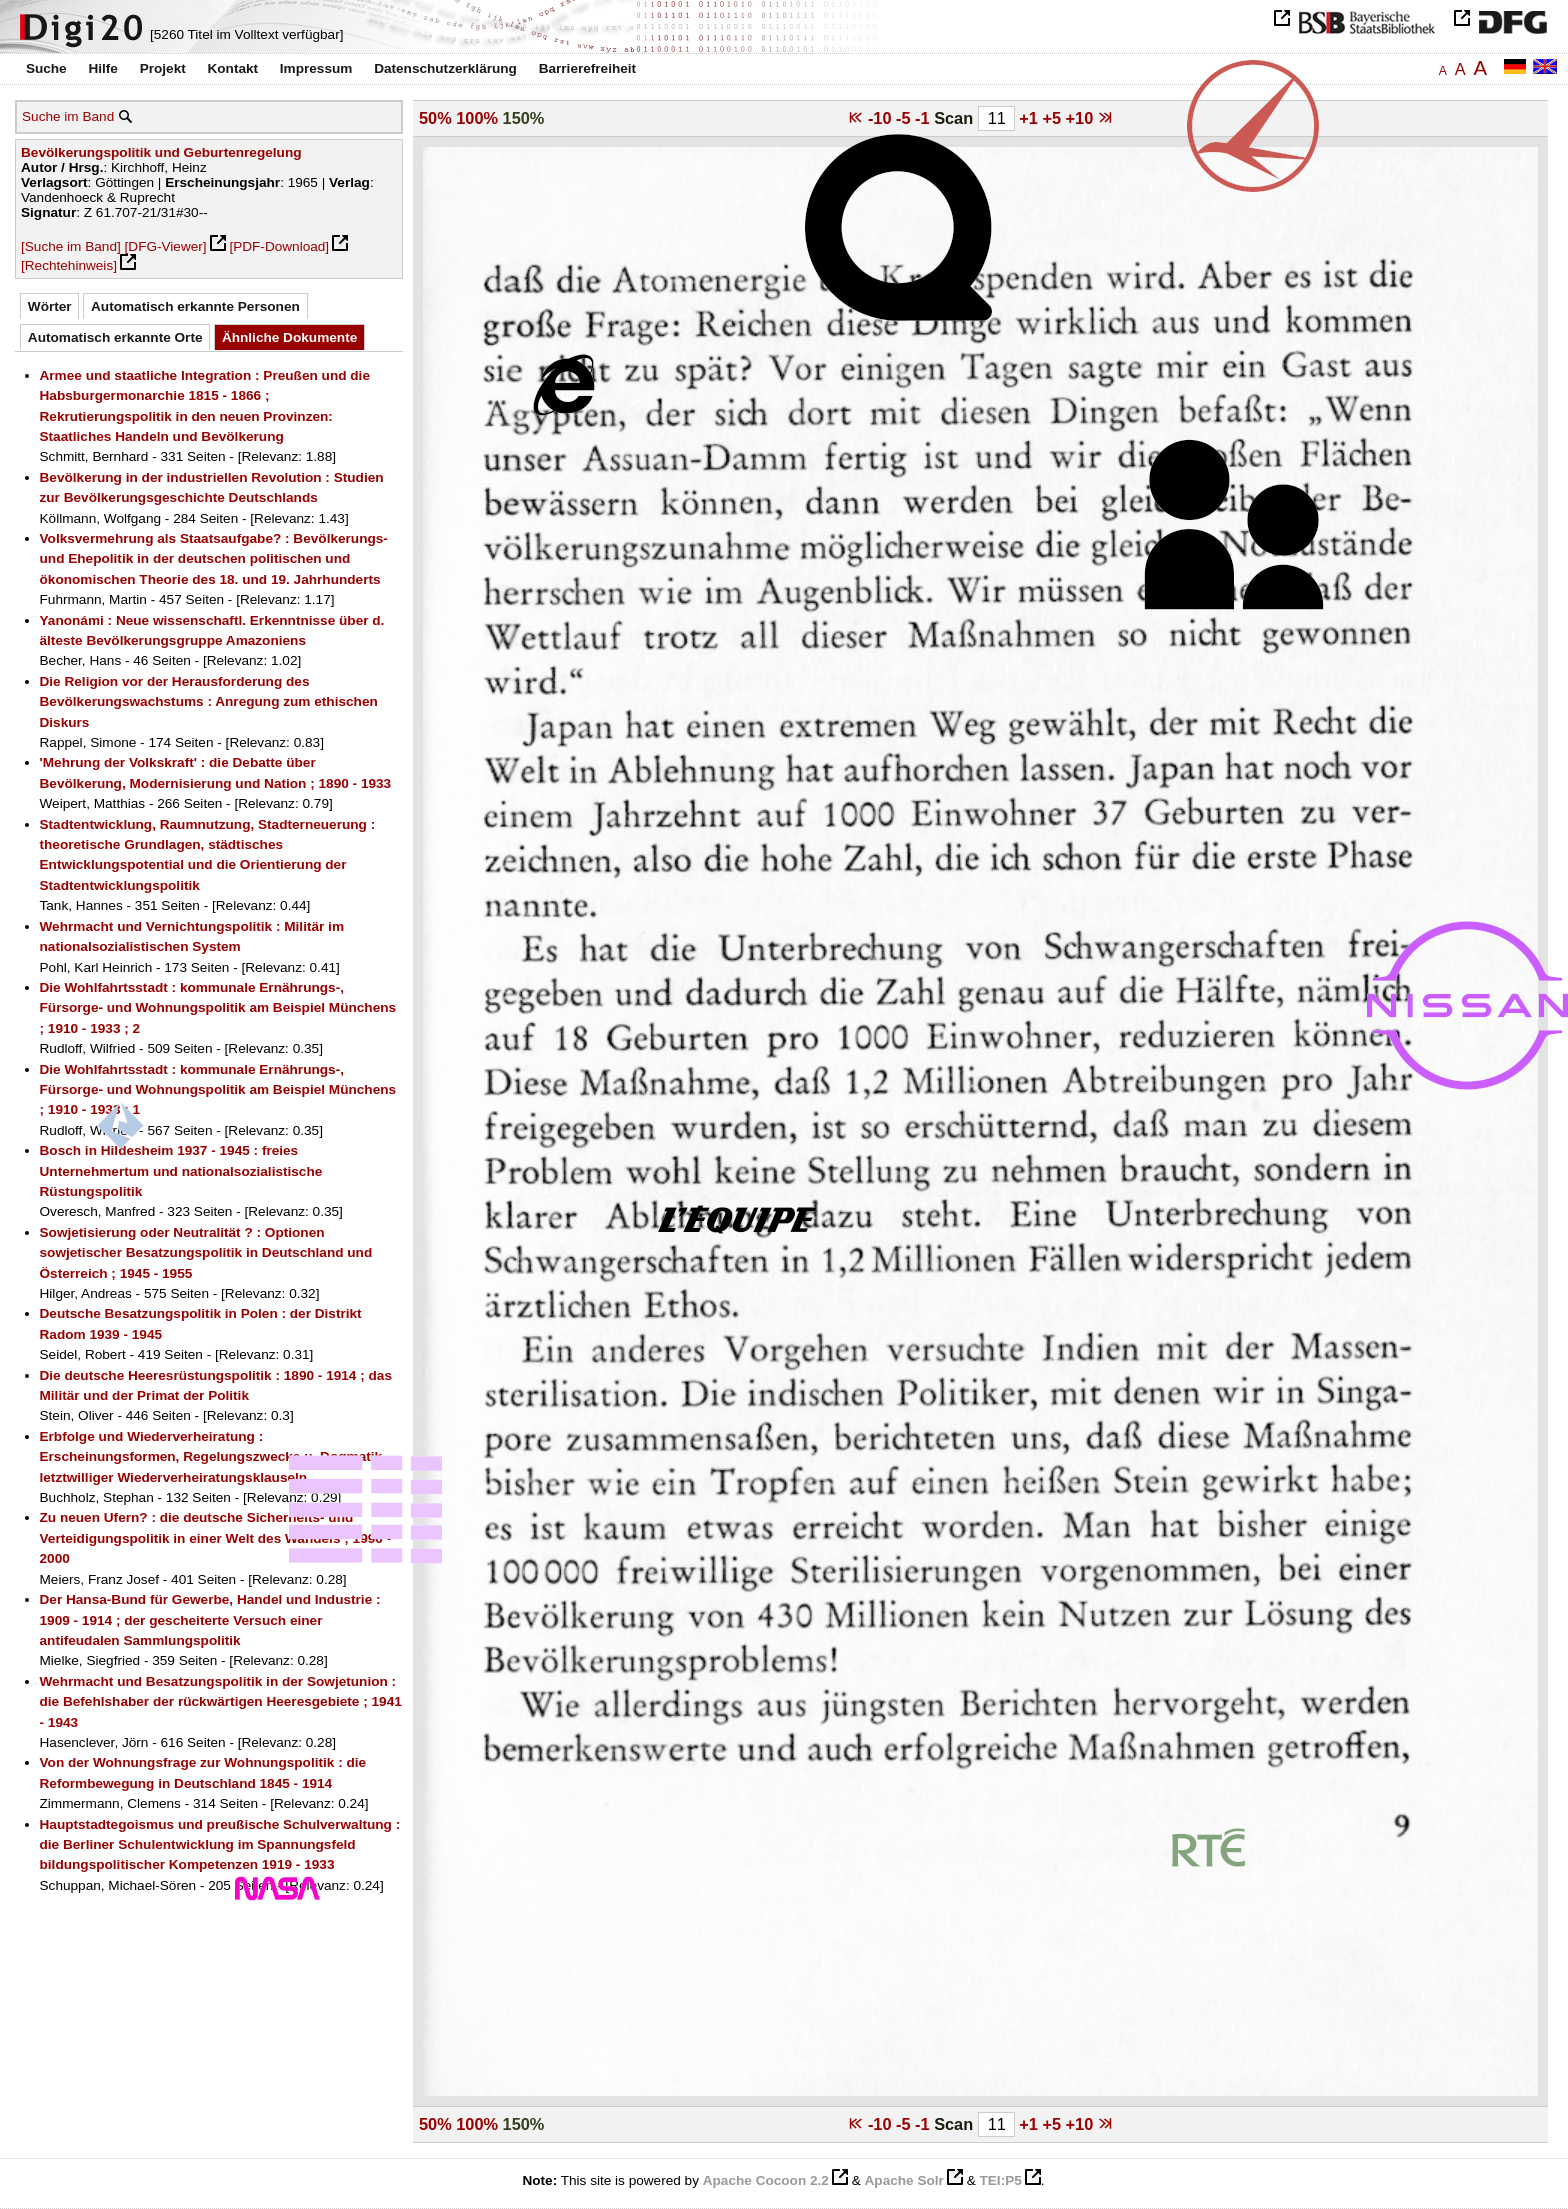 This screenshot has width=1568, height=2209. I want to click on open the Quora app, so click(898, 227).